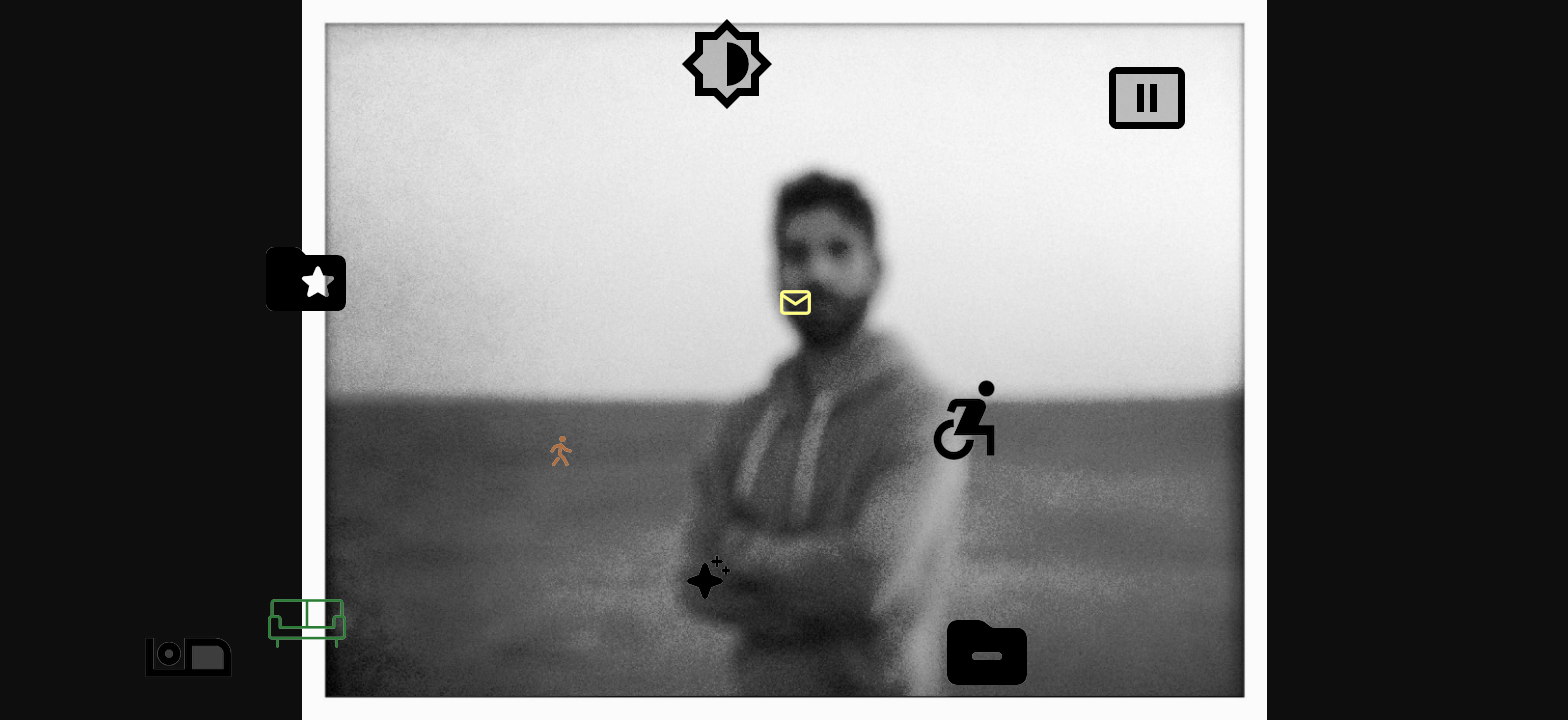 The height and width of the screenshot is (720, 1568). Describe the element at coordinates (307, 622) in the screenshot. I see `browse furniture or home decor items` at that location.